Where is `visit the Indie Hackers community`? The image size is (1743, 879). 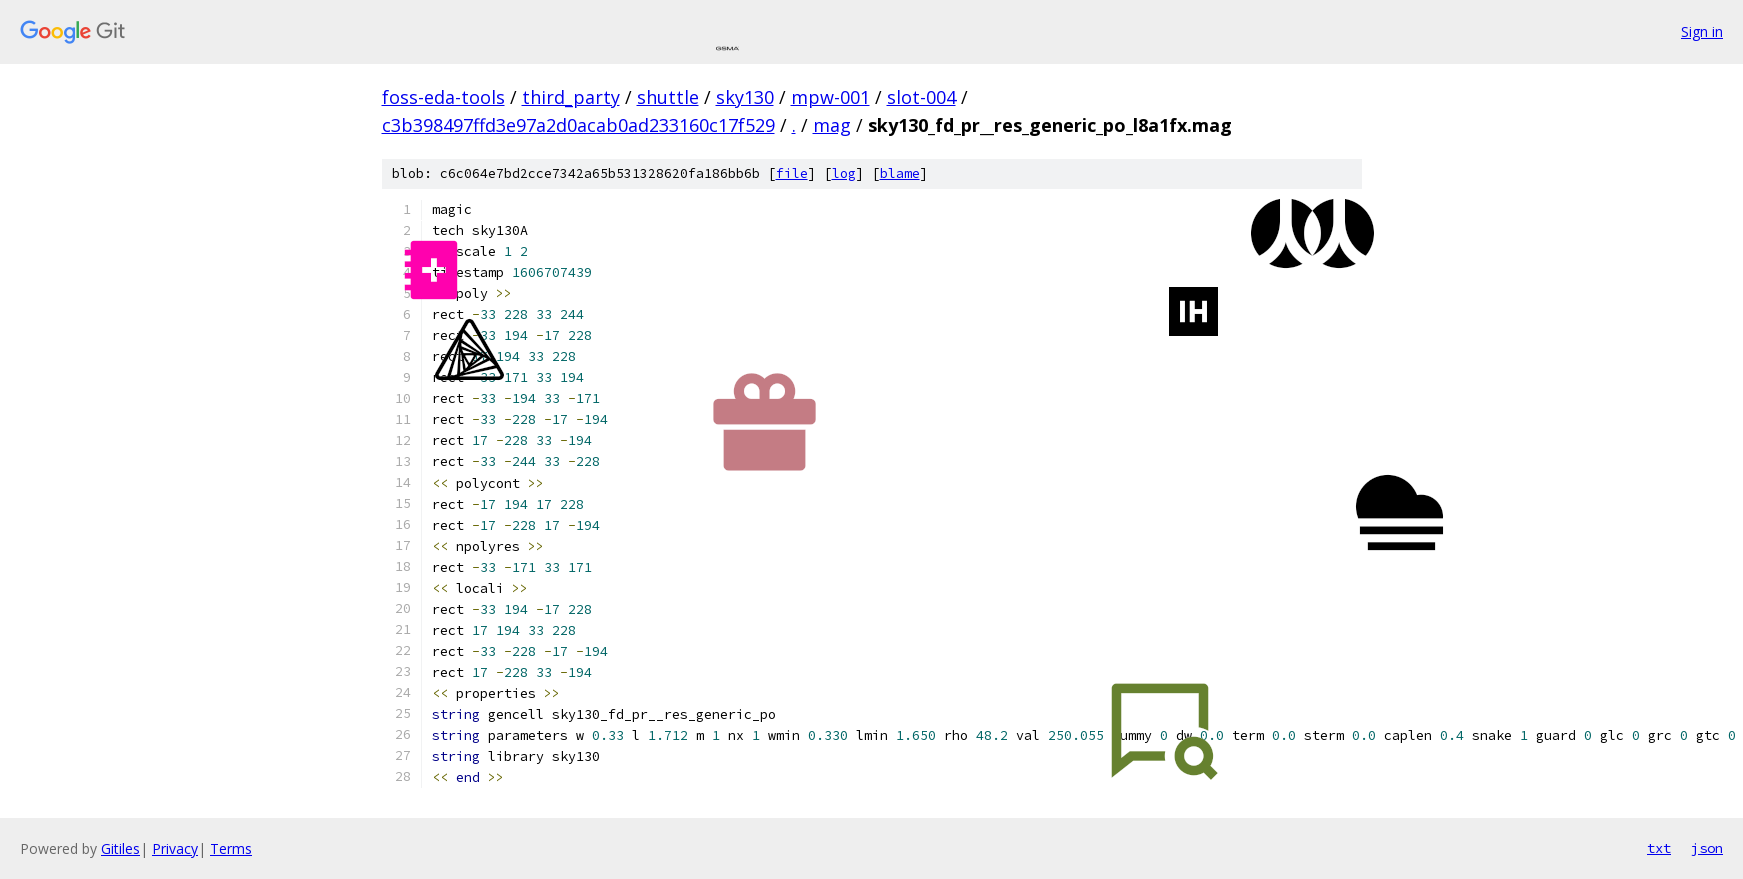 visit the Indie Hackers community is located at coordinates (1193, 311).